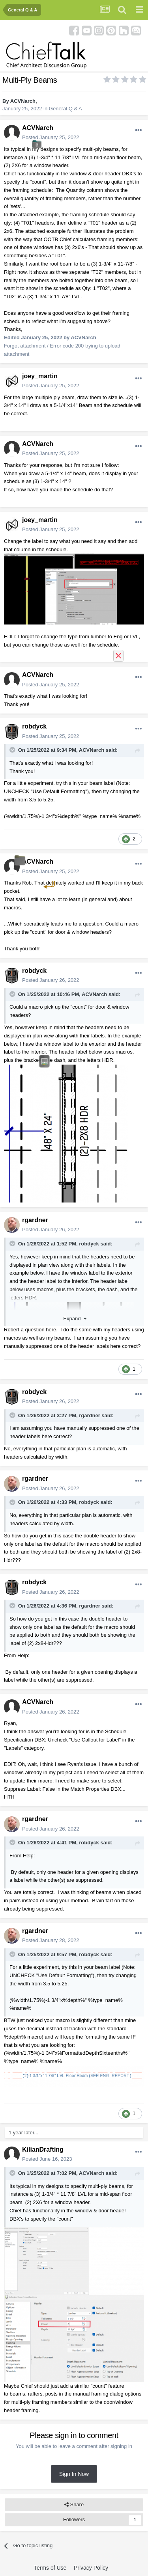  Describe the element at coordinates (44, 1061) in the screenshot. I see `nintendo ds rom file` at that location.